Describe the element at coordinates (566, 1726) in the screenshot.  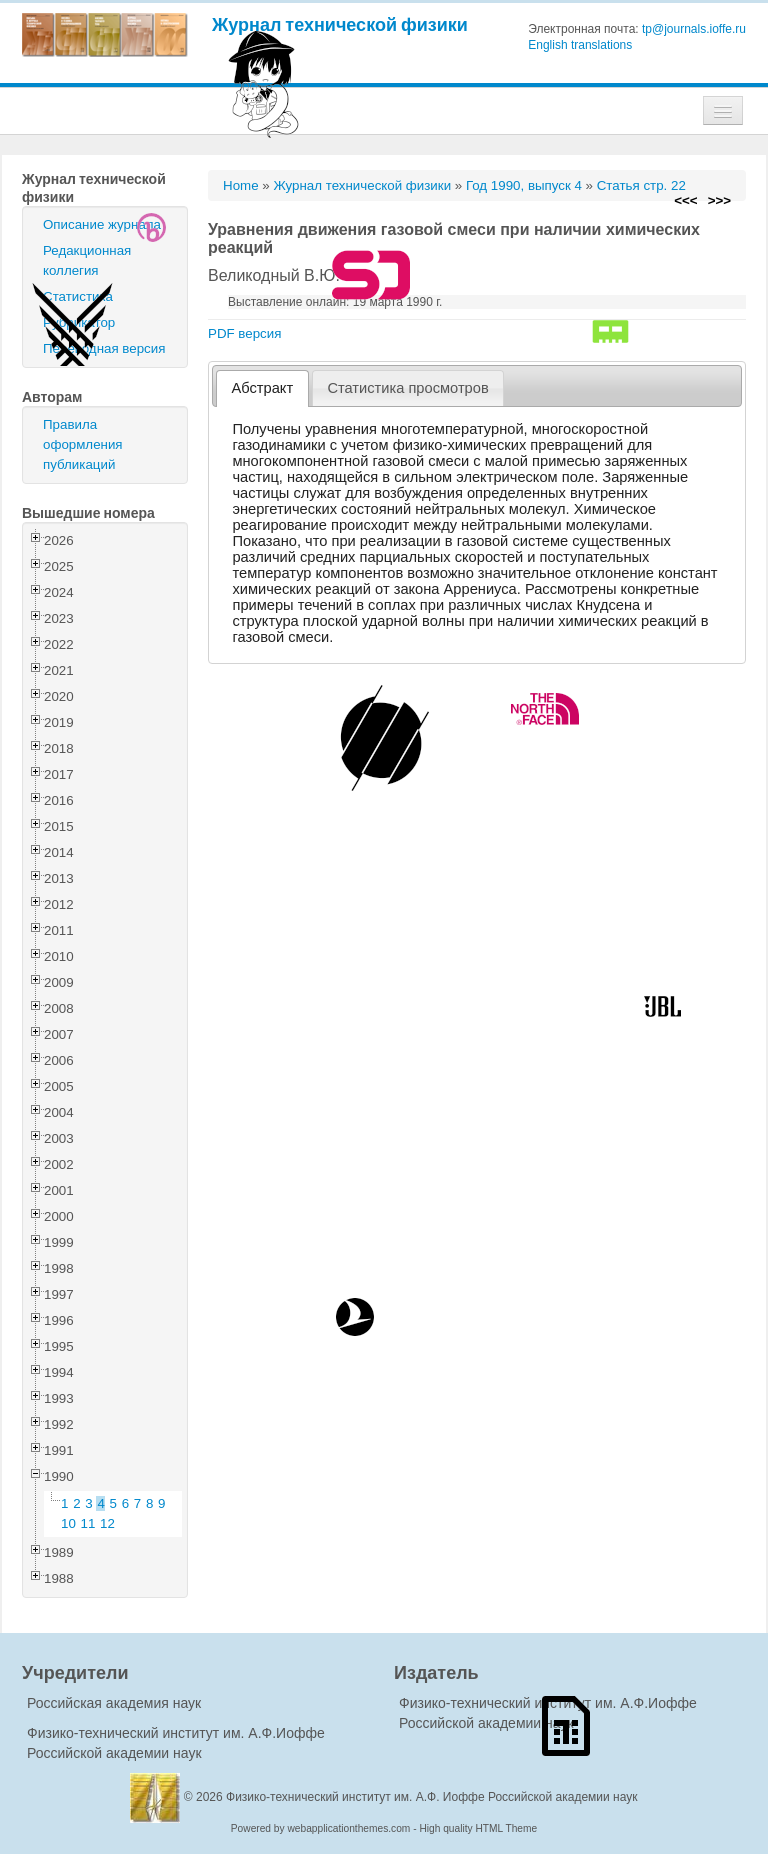
I see `view sim card information` at that location.